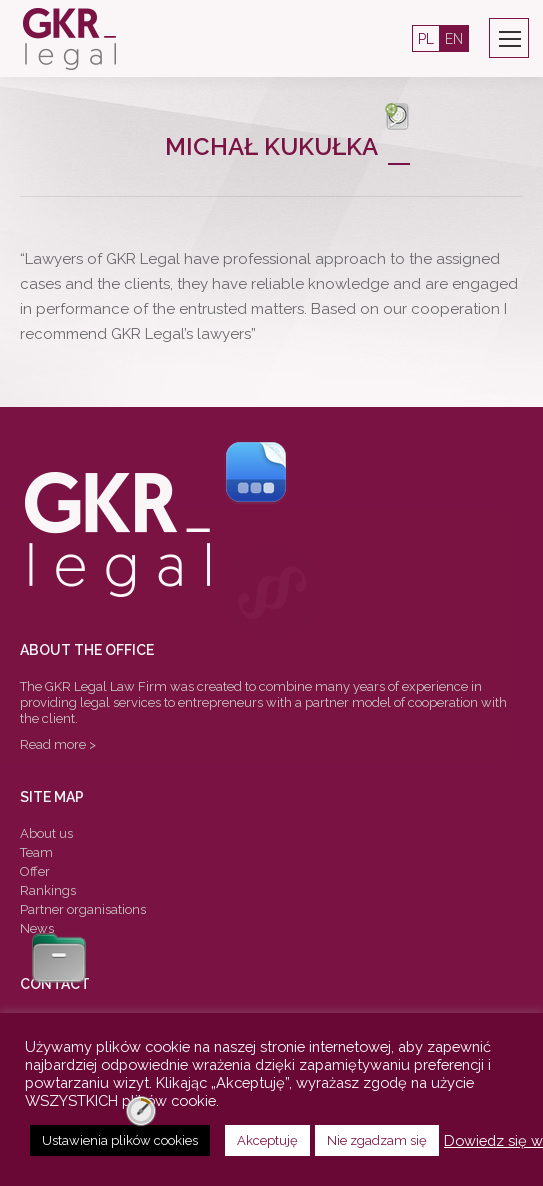 This screenshot has height=1186, width=543. What do you see at coordinates (141, 1111) in the screenshot?
I see `open sysprof system profiler` at bounding box center [141, 1111].